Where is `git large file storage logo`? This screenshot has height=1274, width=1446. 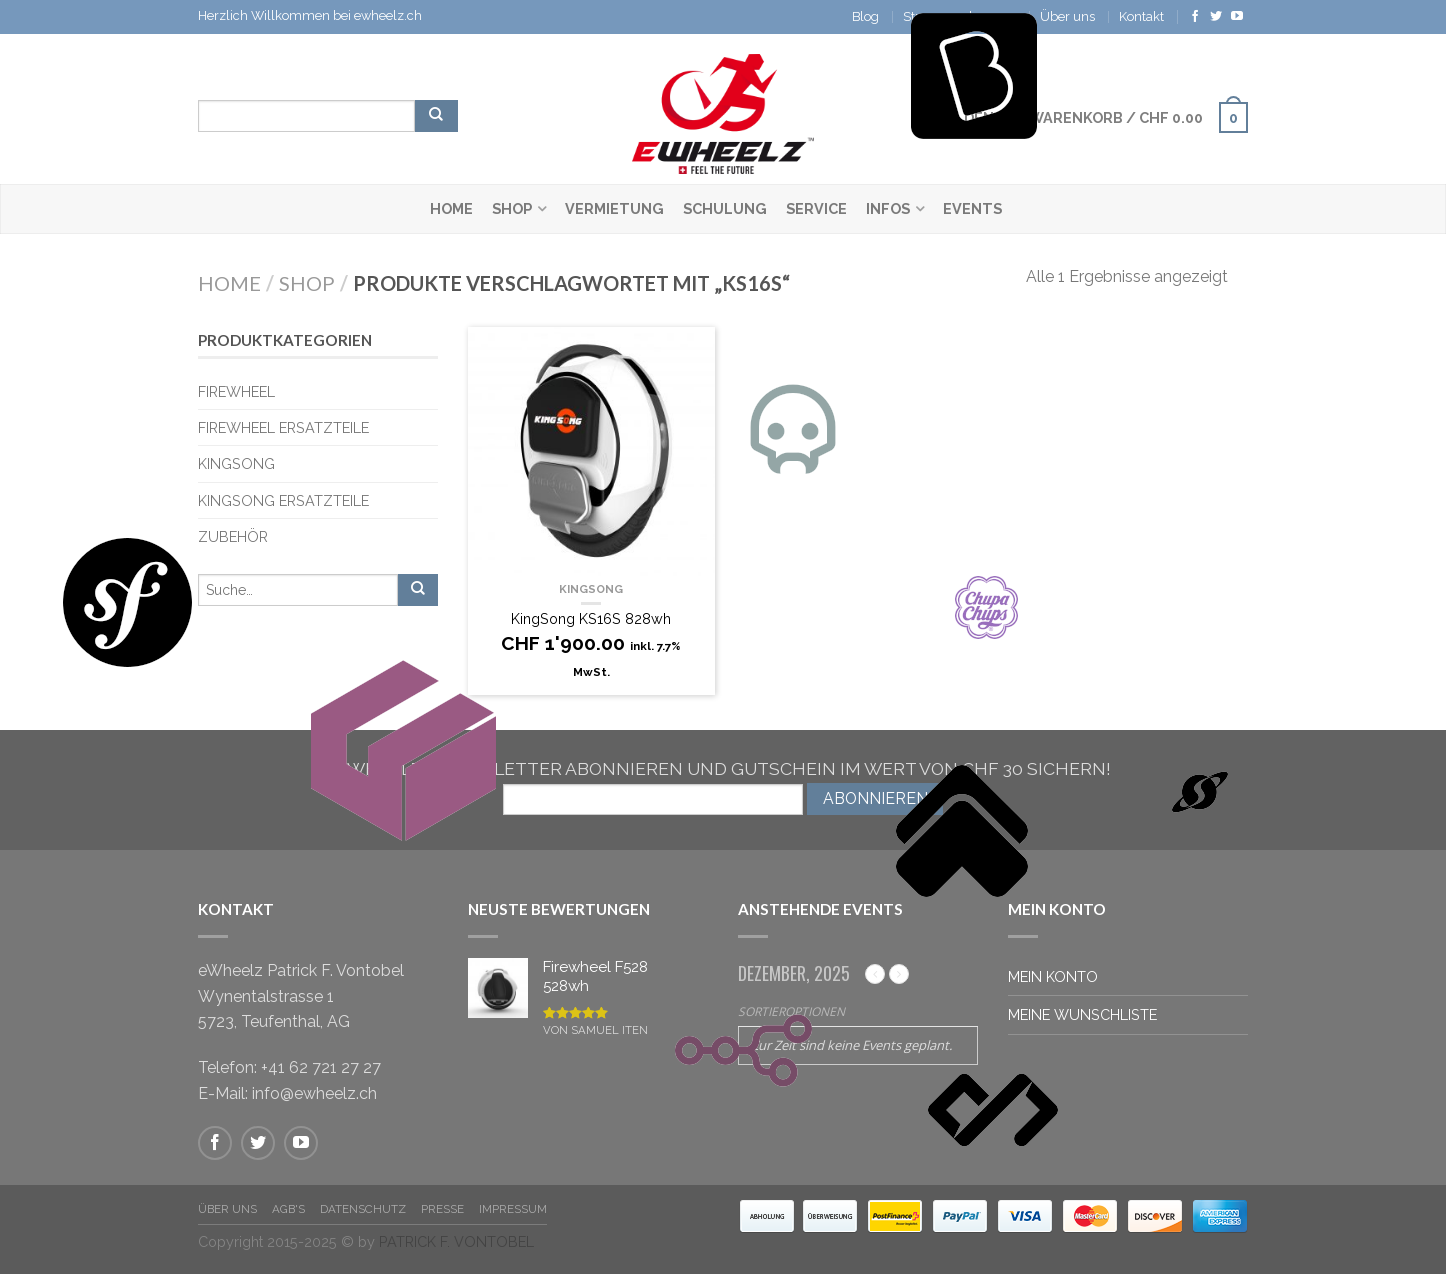 git large file storage logo is located at coordinates (403, 750).